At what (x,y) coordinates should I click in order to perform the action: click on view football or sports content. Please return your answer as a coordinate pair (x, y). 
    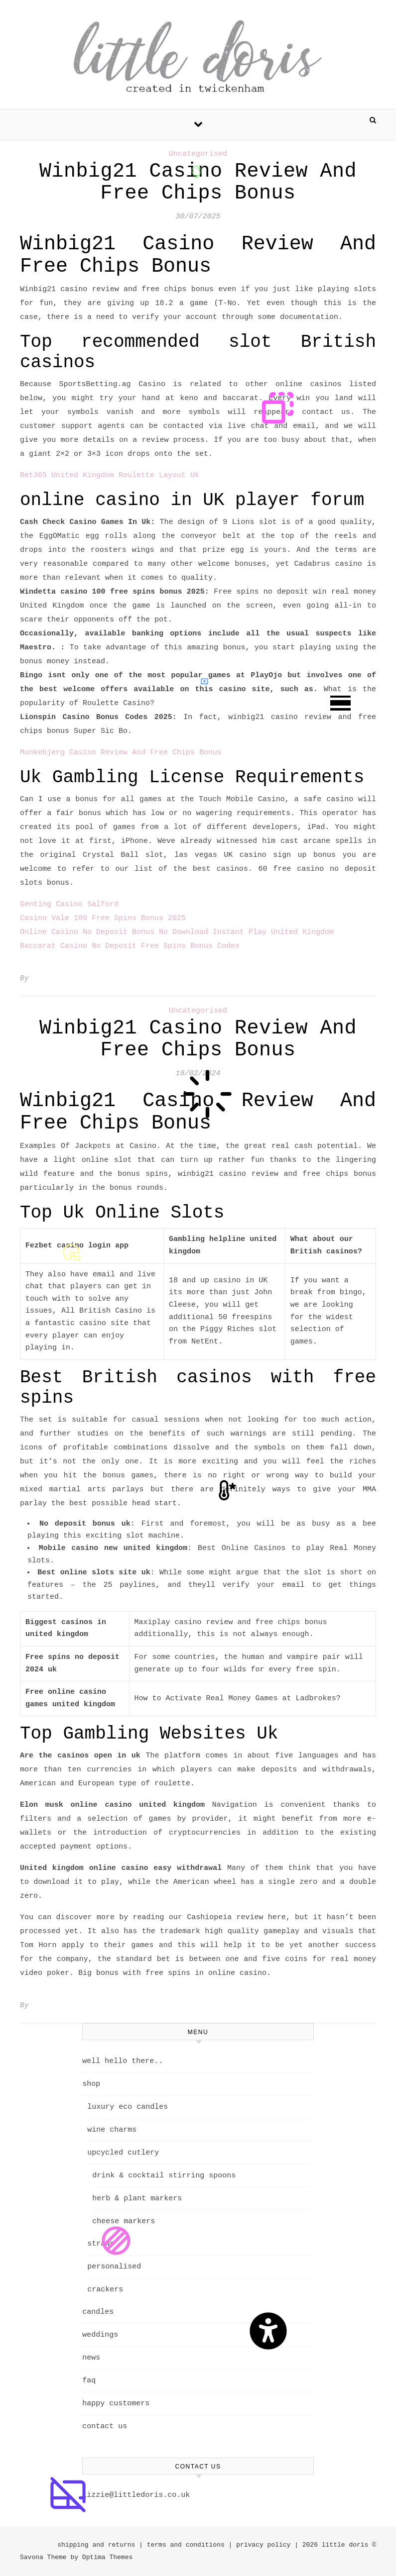
    Looking at the image, I should click on (71, 1252).